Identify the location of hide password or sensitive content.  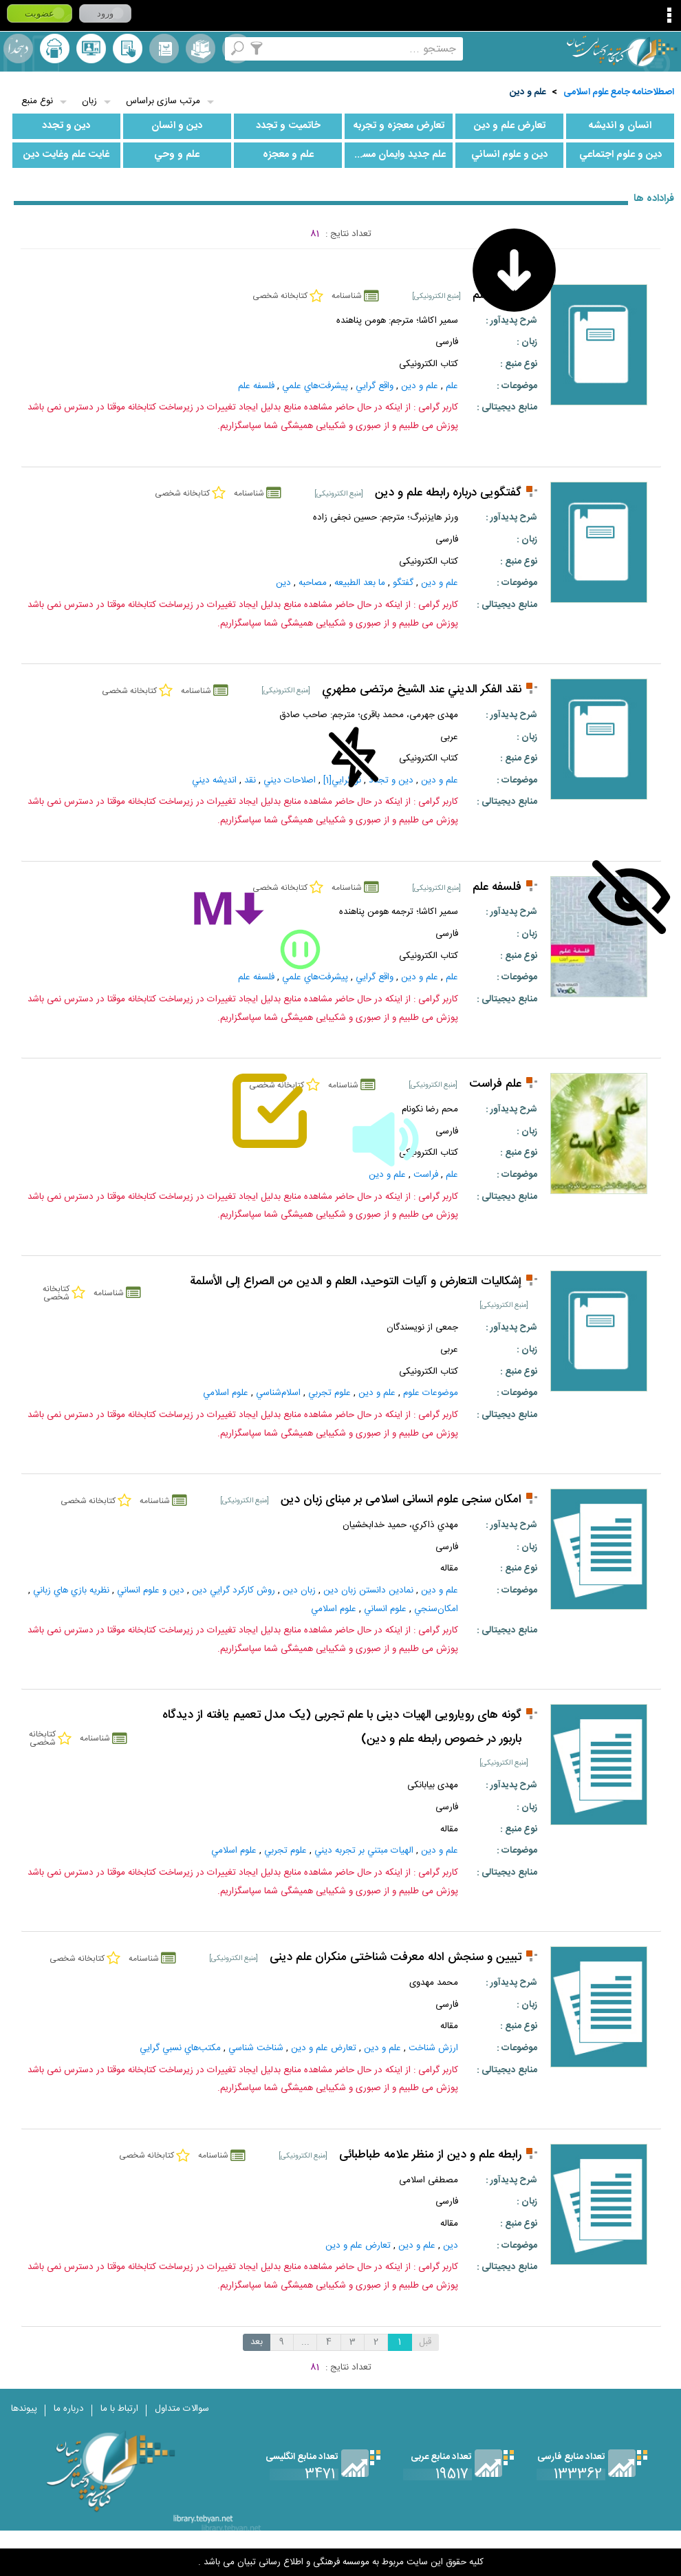
(629, 897).